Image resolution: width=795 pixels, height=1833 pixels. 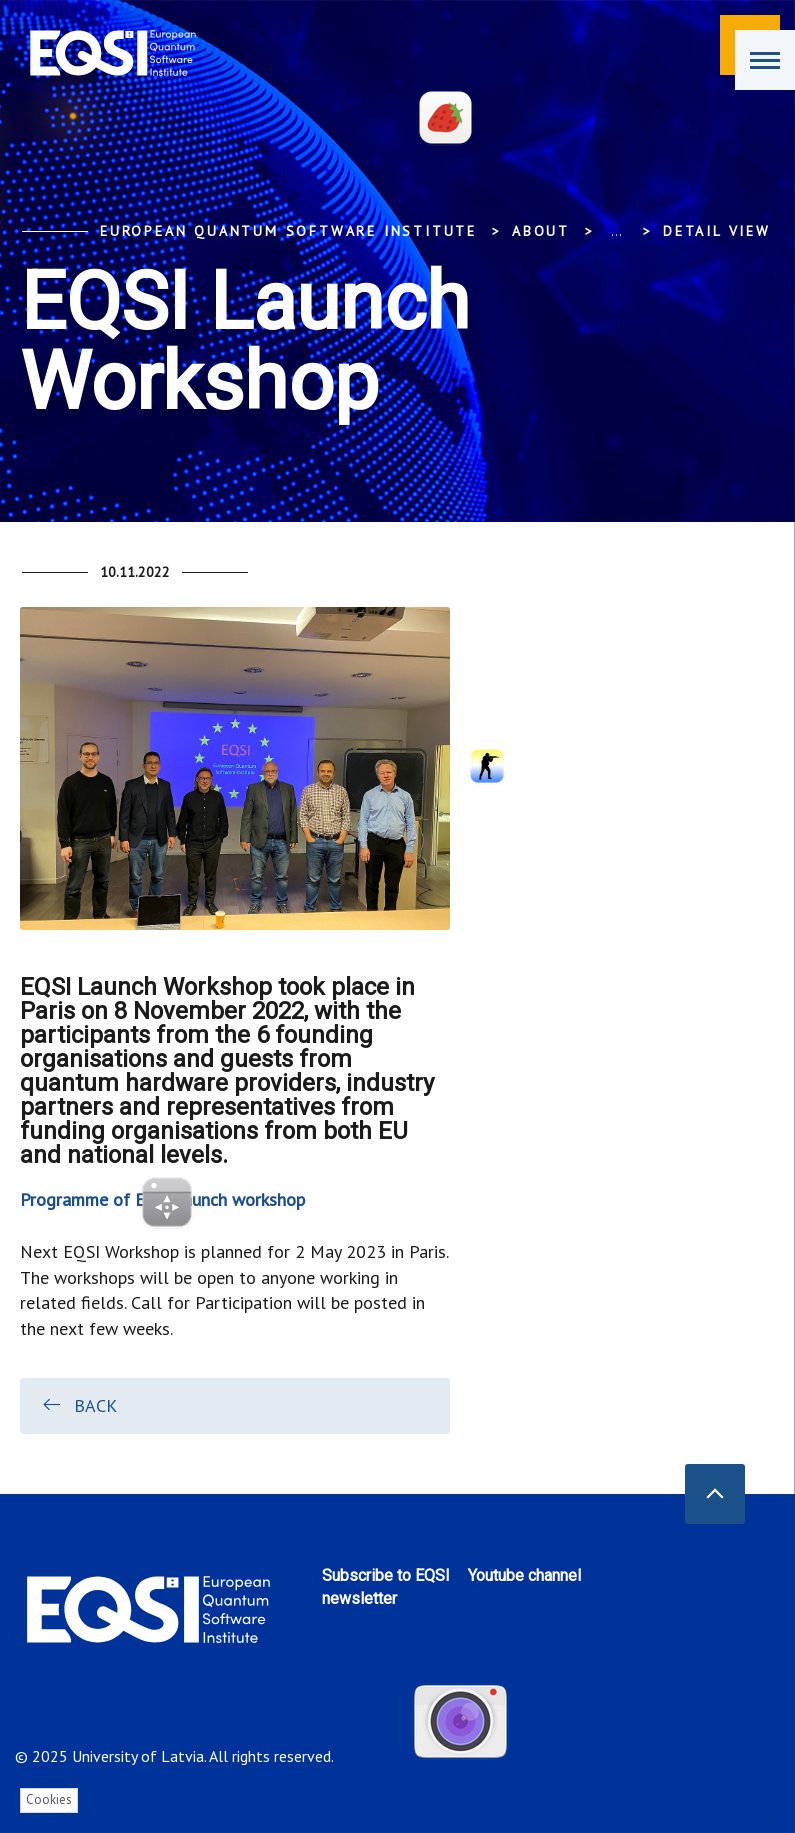 I want to click on launch counter-strike, so click(x=487, y=766).